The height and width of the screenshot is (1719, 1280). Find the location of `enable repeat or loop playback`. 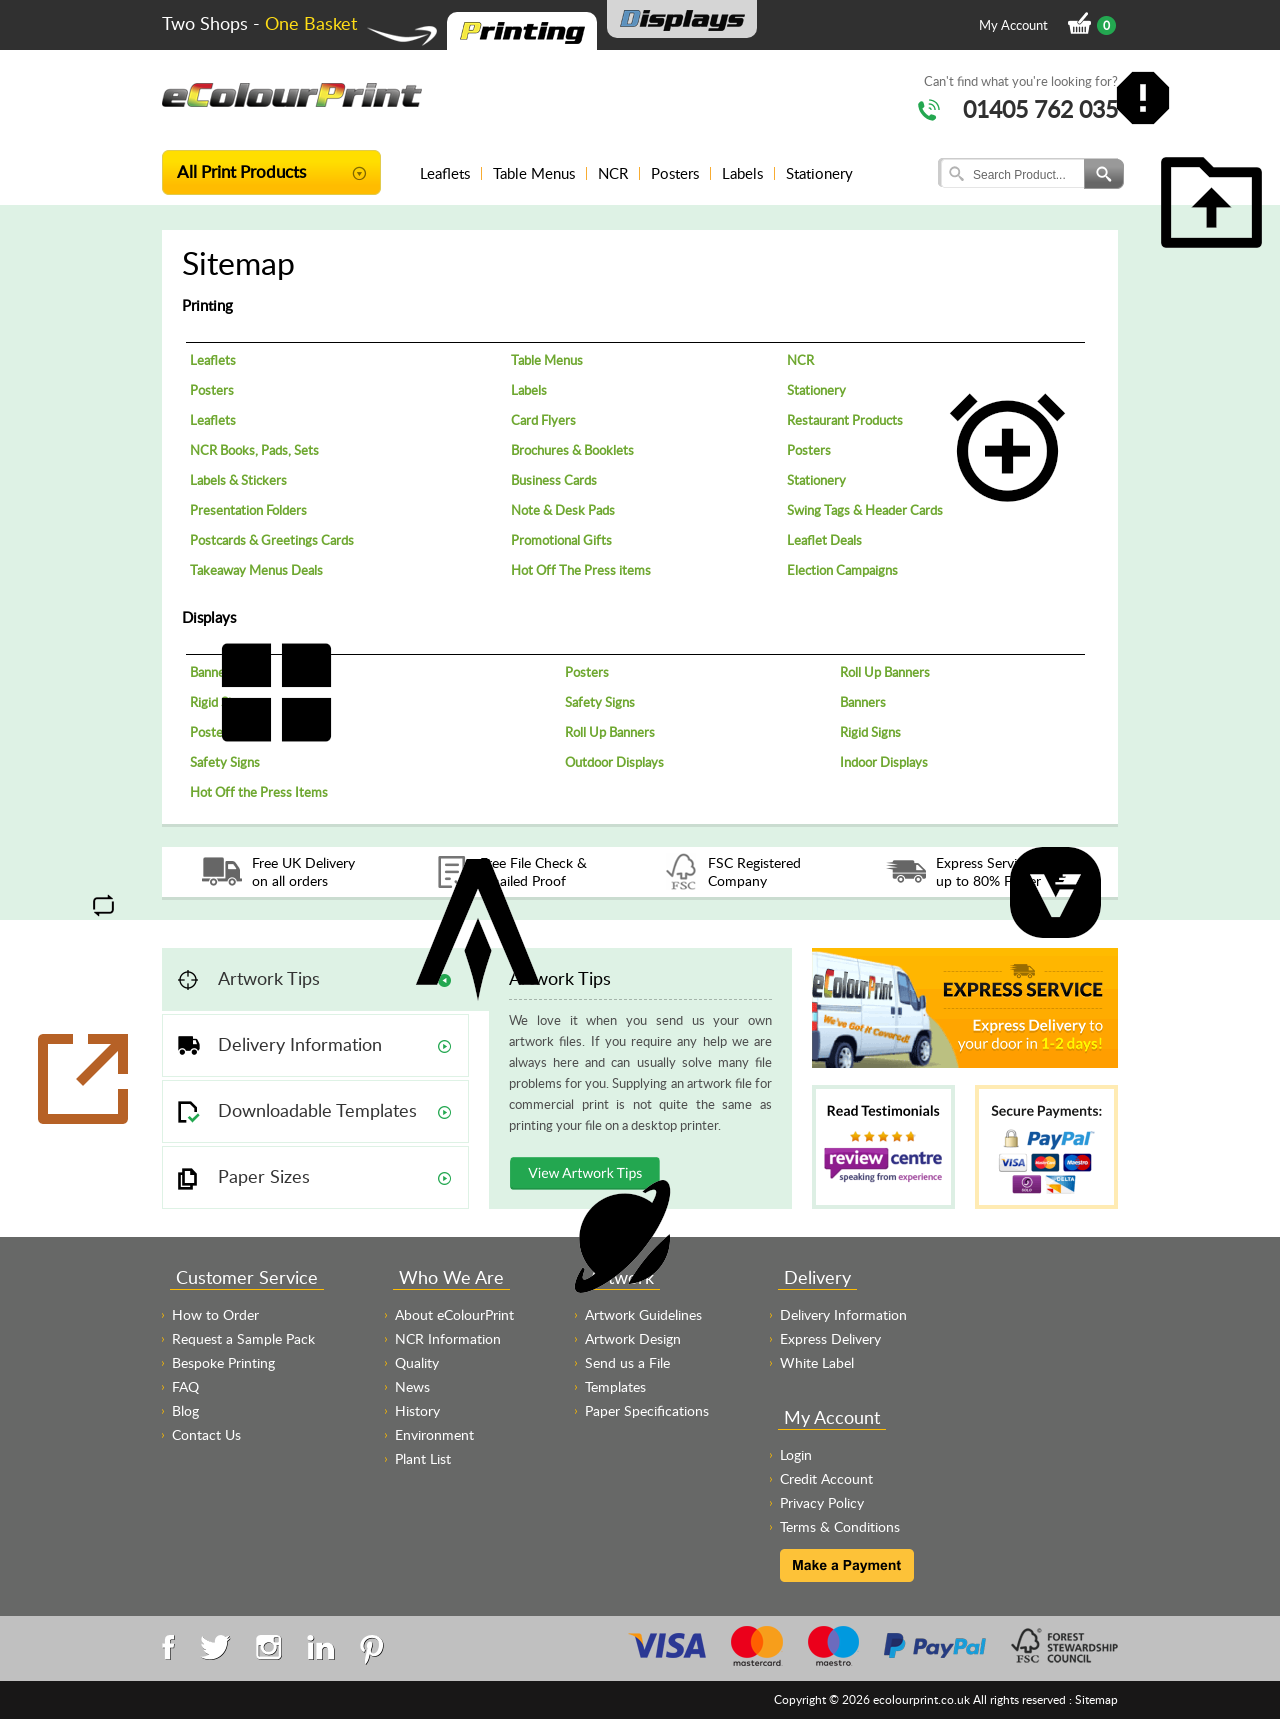

enable repeat or loop playback is located at coordinates (103, 905).